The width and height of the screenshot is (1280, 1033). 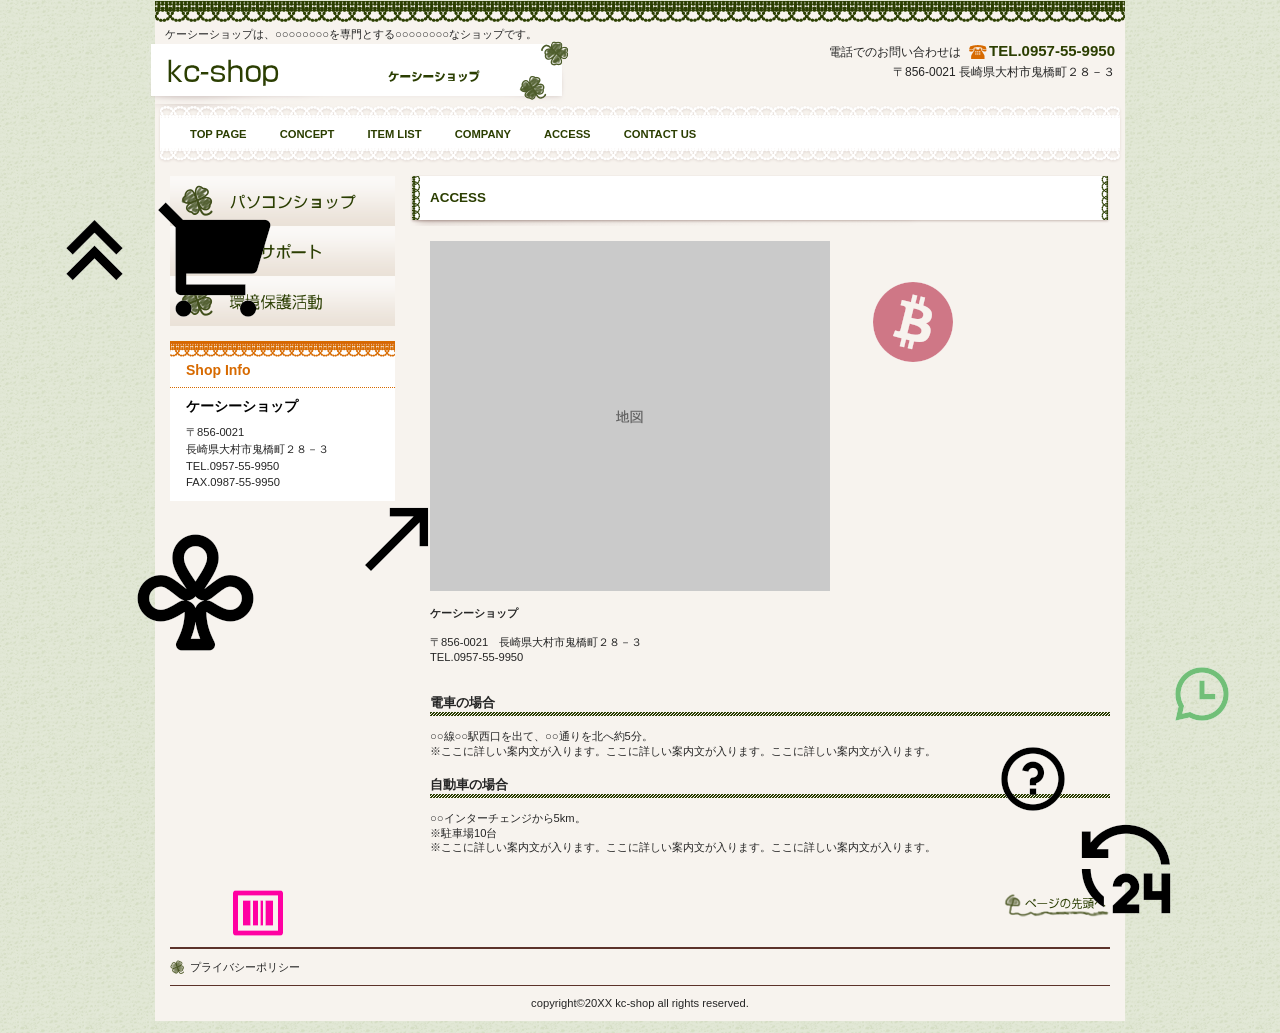 What do you see at coordinates (94, 252) in the screenshot?
I see `scroll to top of page` at bounding box center [94, 252].